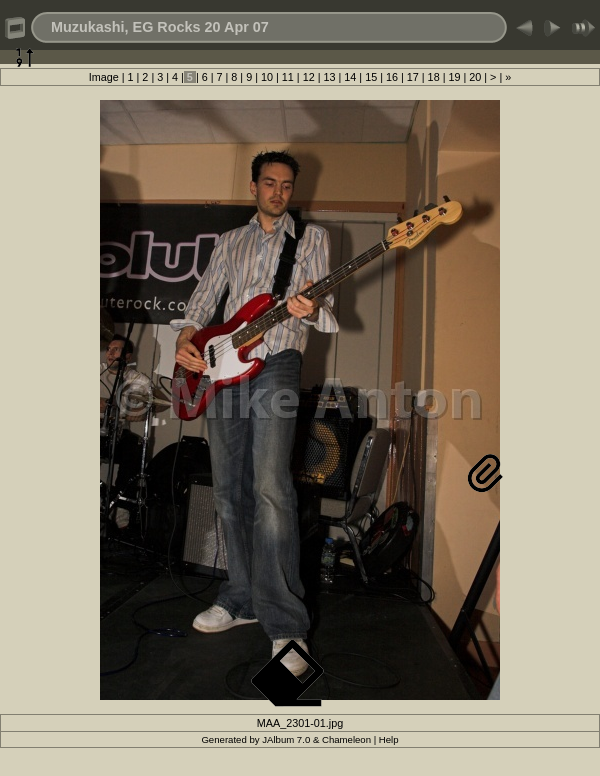 This screenshot has width=600, height=776. What do you see at coordinates (486, 474) in the screenshot?
I see `attach a file to your message` at bounding box center [486, 474].